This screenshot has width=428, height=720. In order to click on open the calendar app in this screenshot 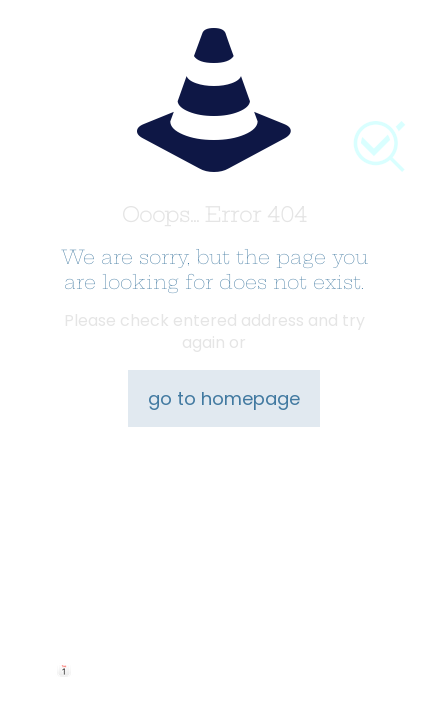, I will do `click(64, 670)`.